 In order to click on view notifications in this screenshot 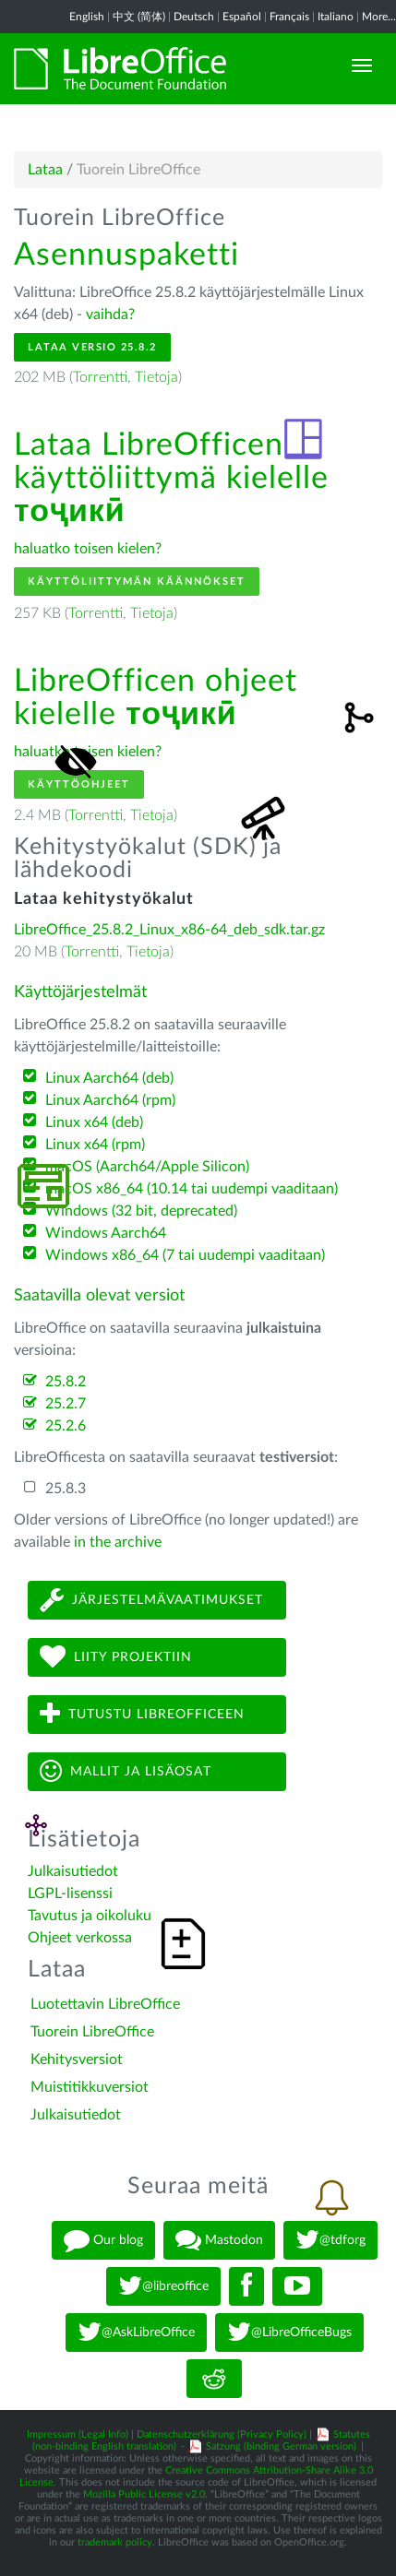, I will do `click(331, 2198)`.